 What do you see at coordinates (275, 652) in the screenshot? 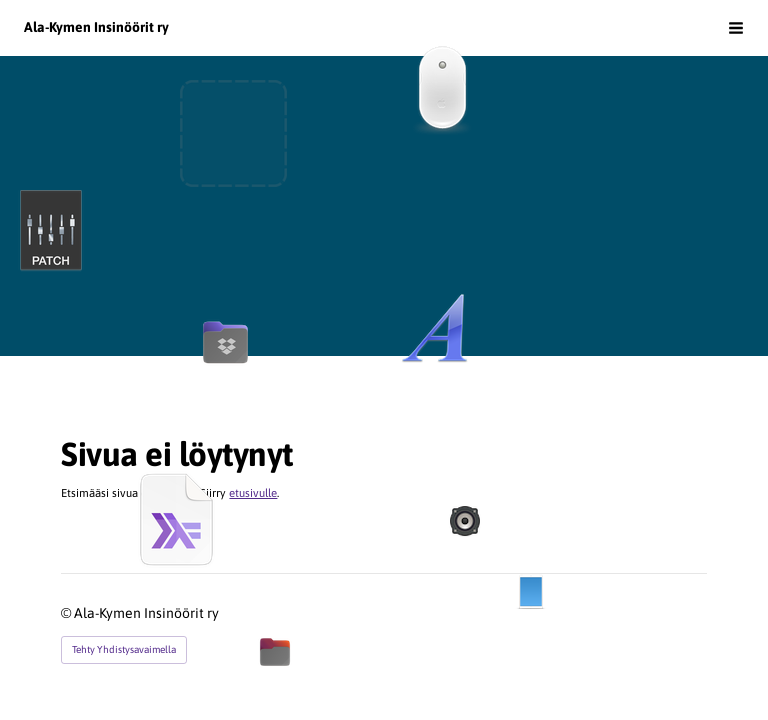
I see `open folder containing files or documents` at bounding box center [275, 652].